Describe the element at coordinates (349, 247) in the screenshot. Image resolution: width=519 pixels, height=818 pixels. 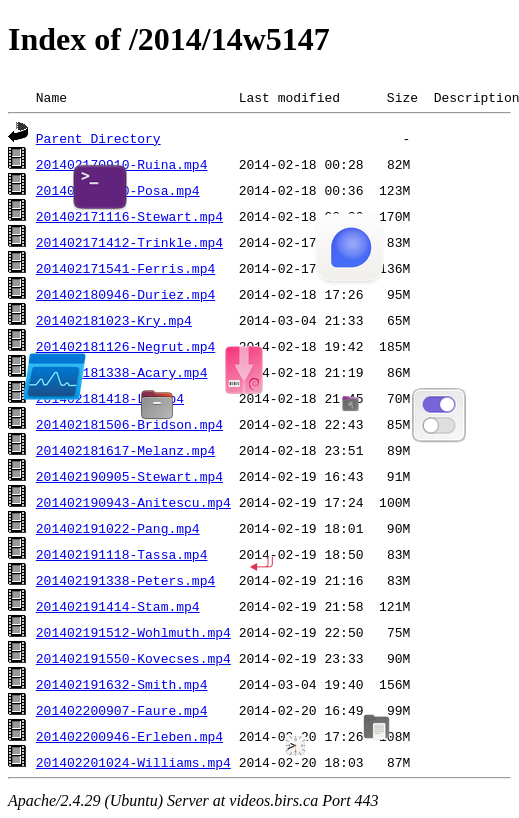
I see `open the texts messaging app` at that location.